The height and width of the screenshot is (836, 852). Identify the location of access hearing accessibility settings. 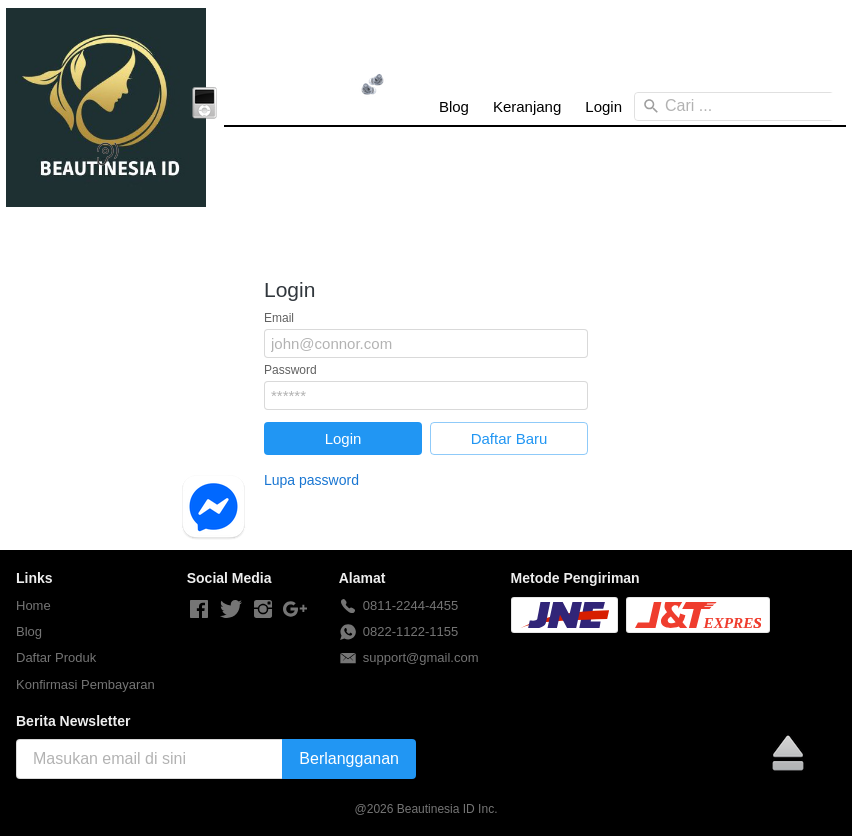
(107, 154).